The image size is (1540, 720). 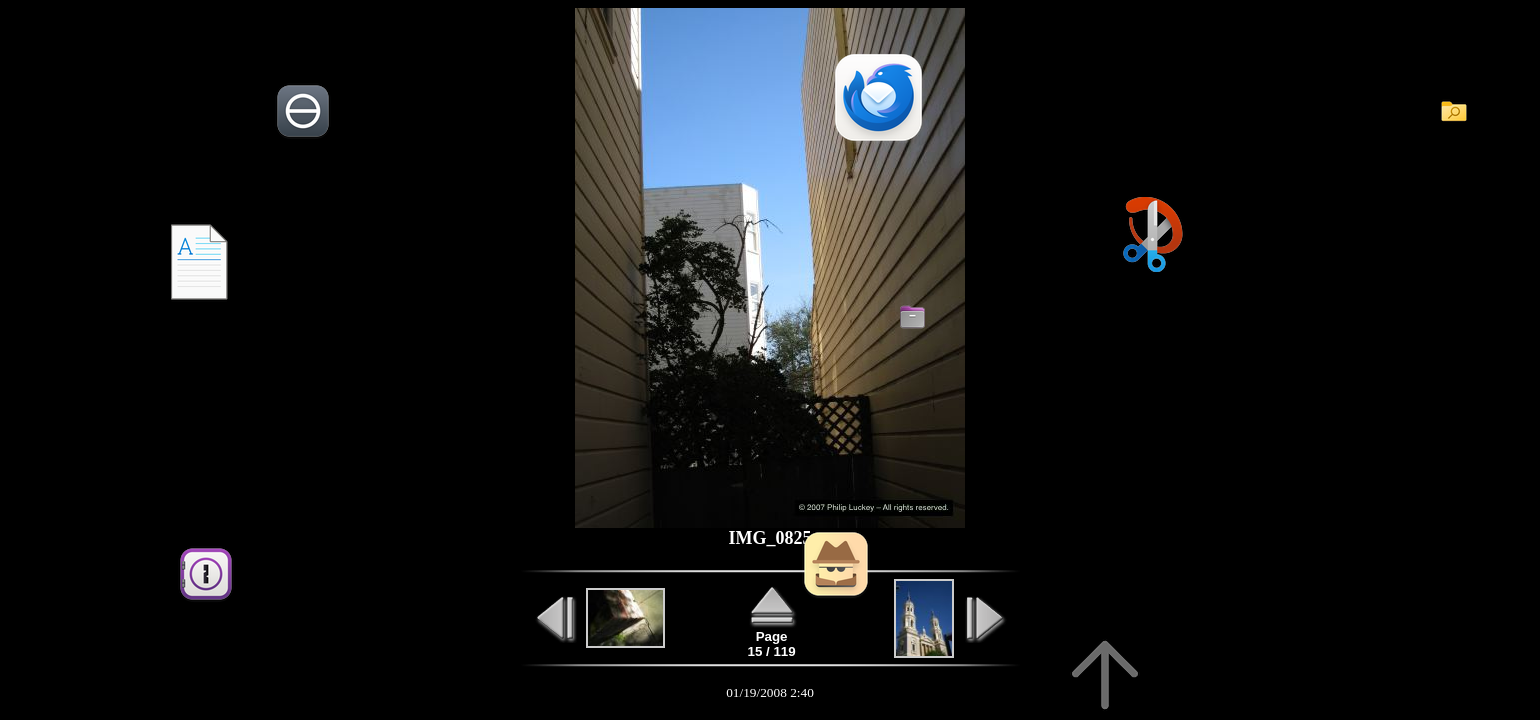 I want to click on search within folder contents, so click(x=1454, y=112).